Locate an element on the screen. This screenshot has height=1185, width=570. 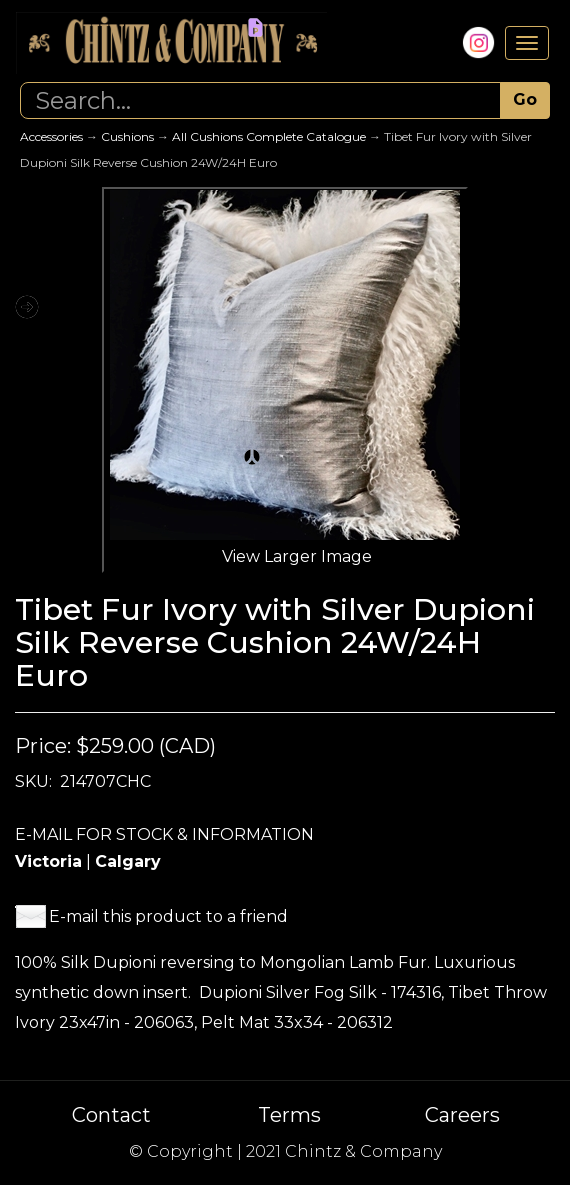
open a PowerPoint presentation file is located at coordinates (255, 27).